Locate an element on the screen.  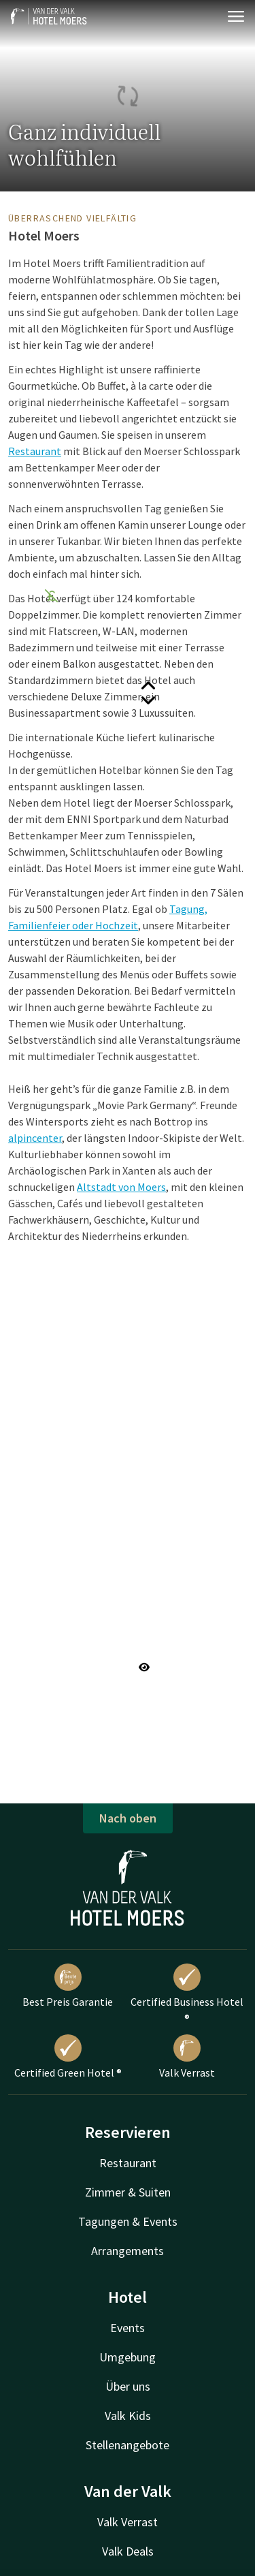
indicates british pound payment unavailable is located at coordinates (51, 595).